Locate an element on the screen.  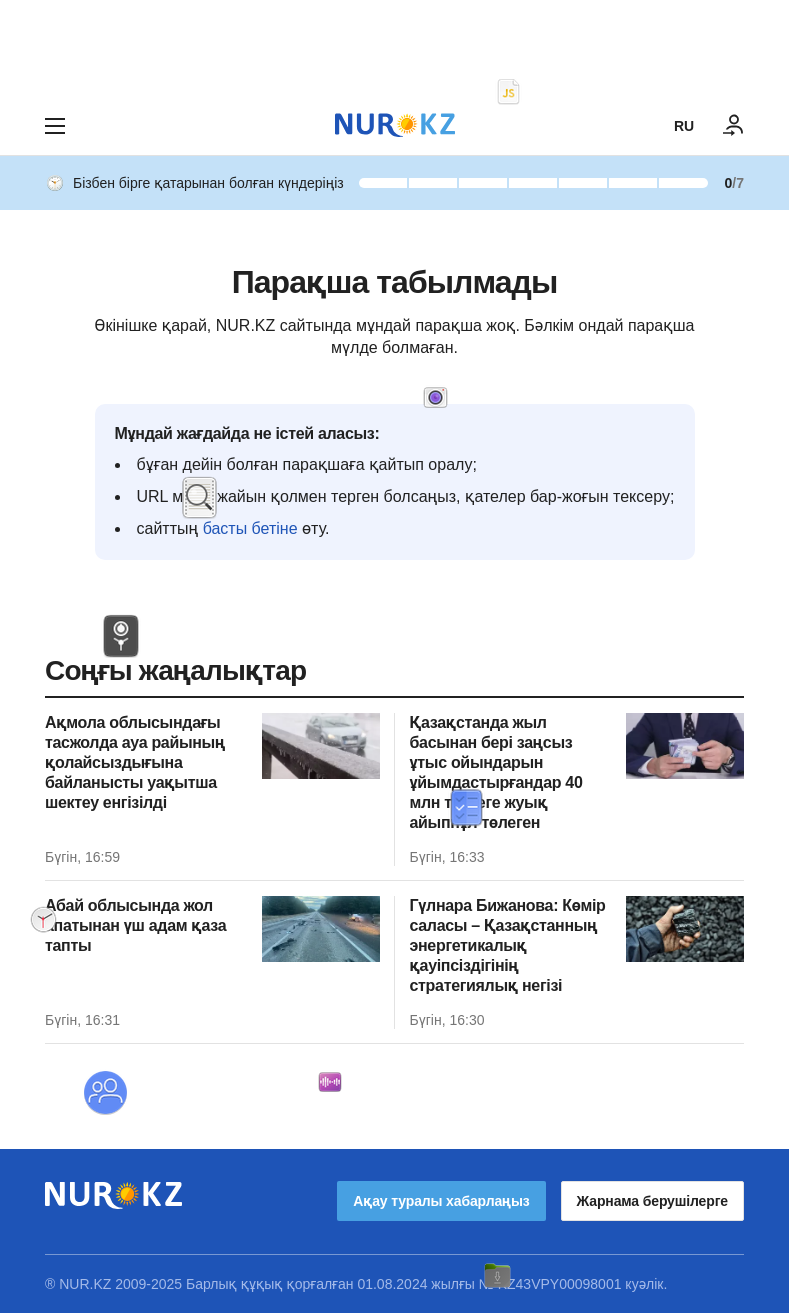
open work tasks or to-do list is located at coordinates (466, 807).